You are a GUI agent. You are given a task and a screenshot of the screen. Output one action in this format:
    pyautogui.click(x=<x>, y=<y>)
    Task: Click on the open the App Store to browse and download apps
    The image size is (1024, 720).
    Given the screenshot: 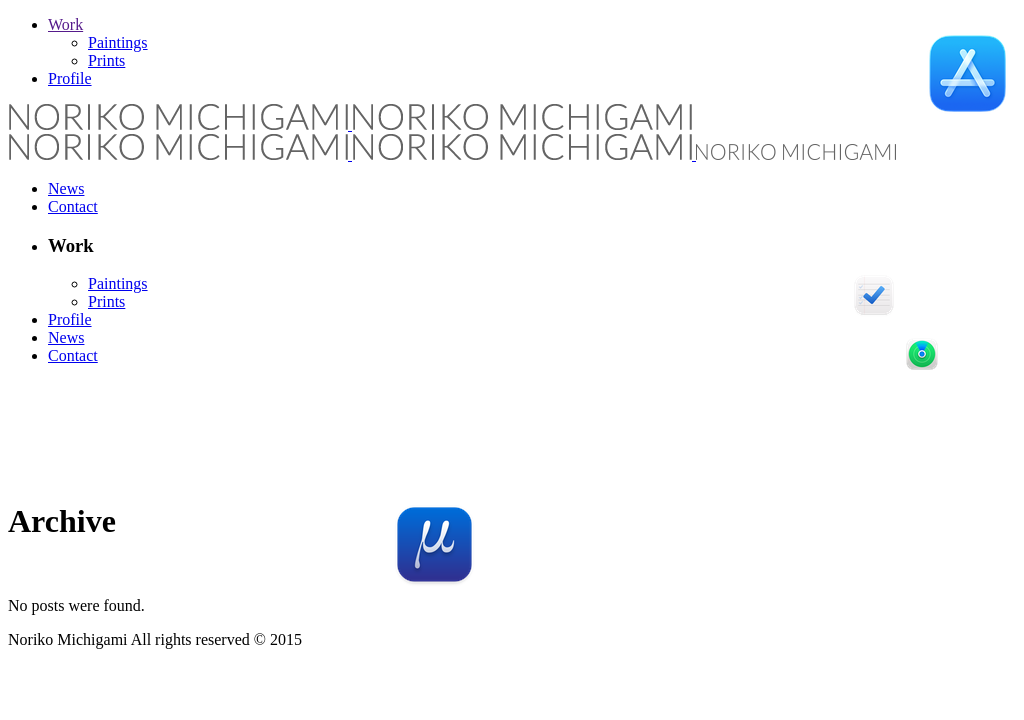 What is the action you would take?
    pyautogui.click(x=967, y=73)
    